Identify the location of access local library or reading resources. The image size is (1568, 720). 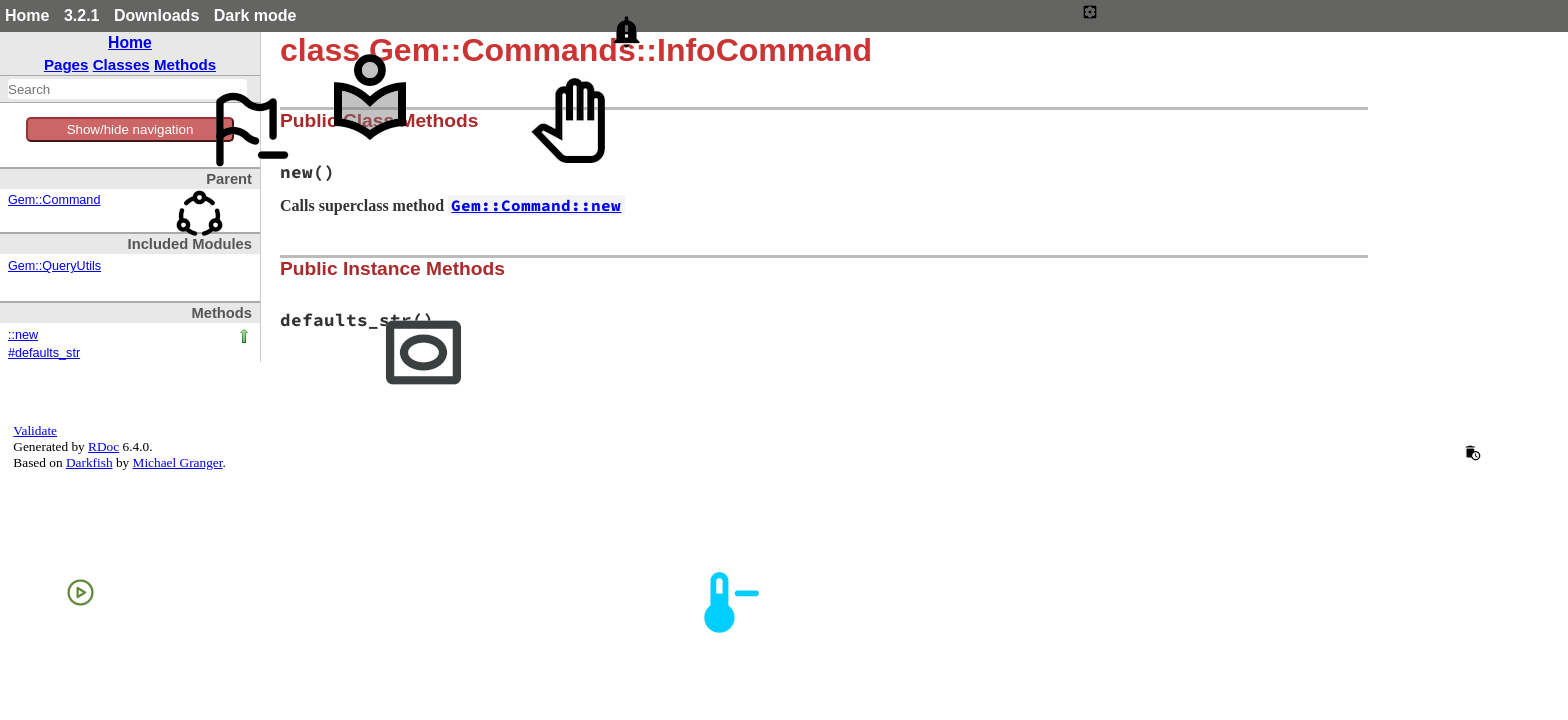
(370, 98).